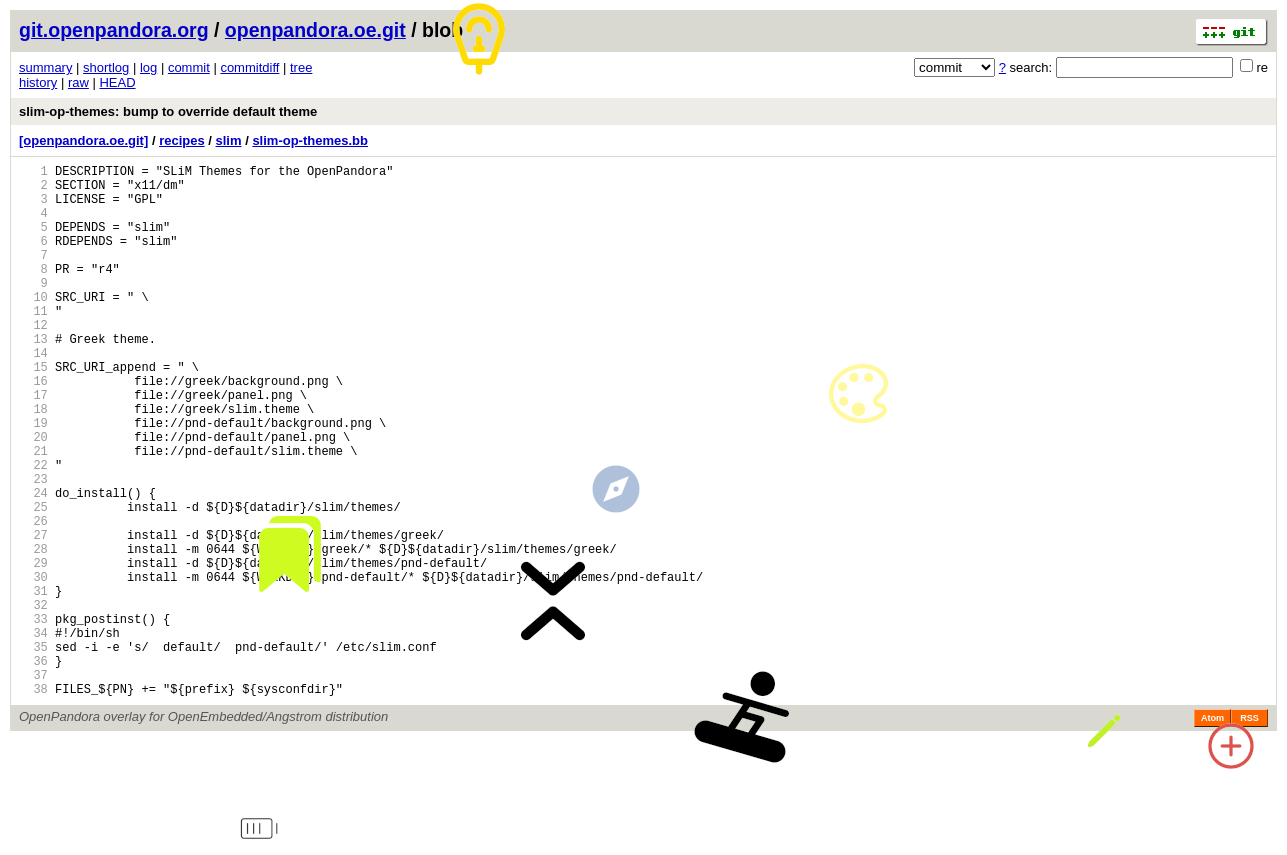 The height and width of the screenshot is (855, 1287). I want to click on access navigation or direction features, so click(616, 489).